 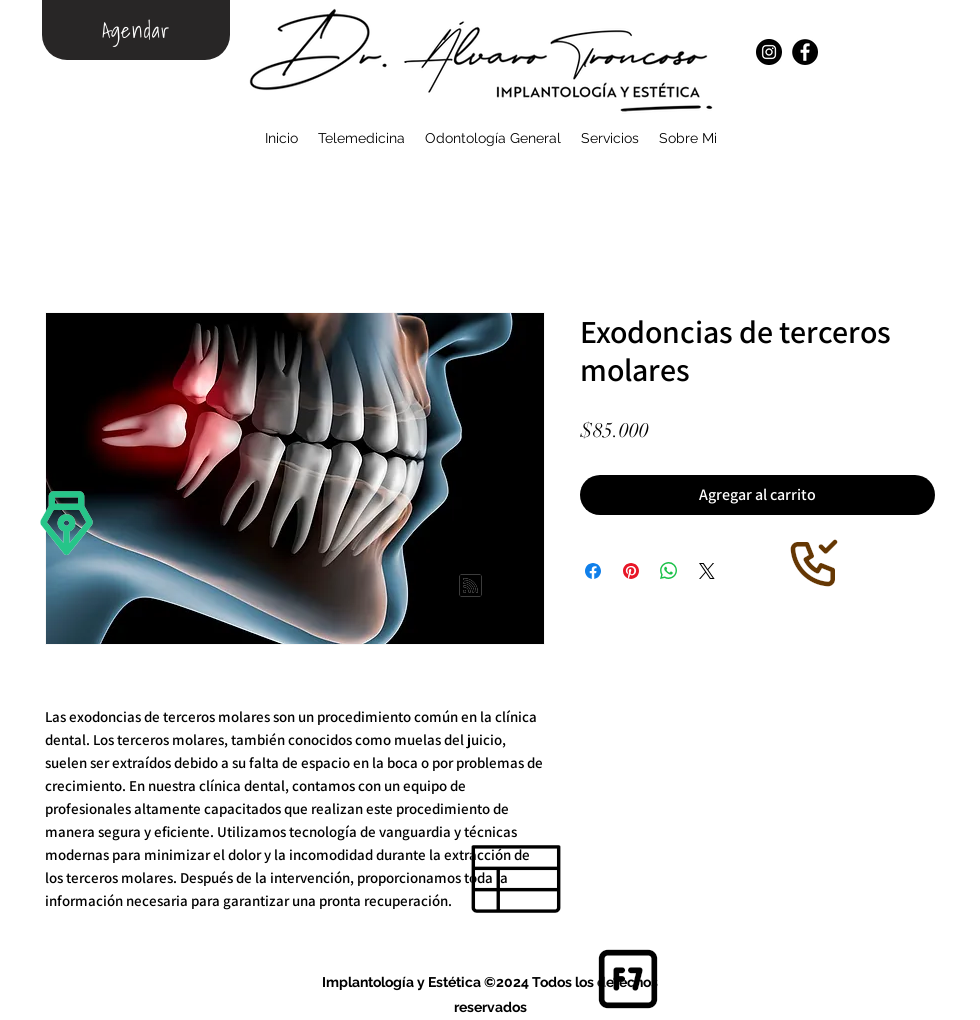 I want to click on view data in table format, so click(x=516, y=879).